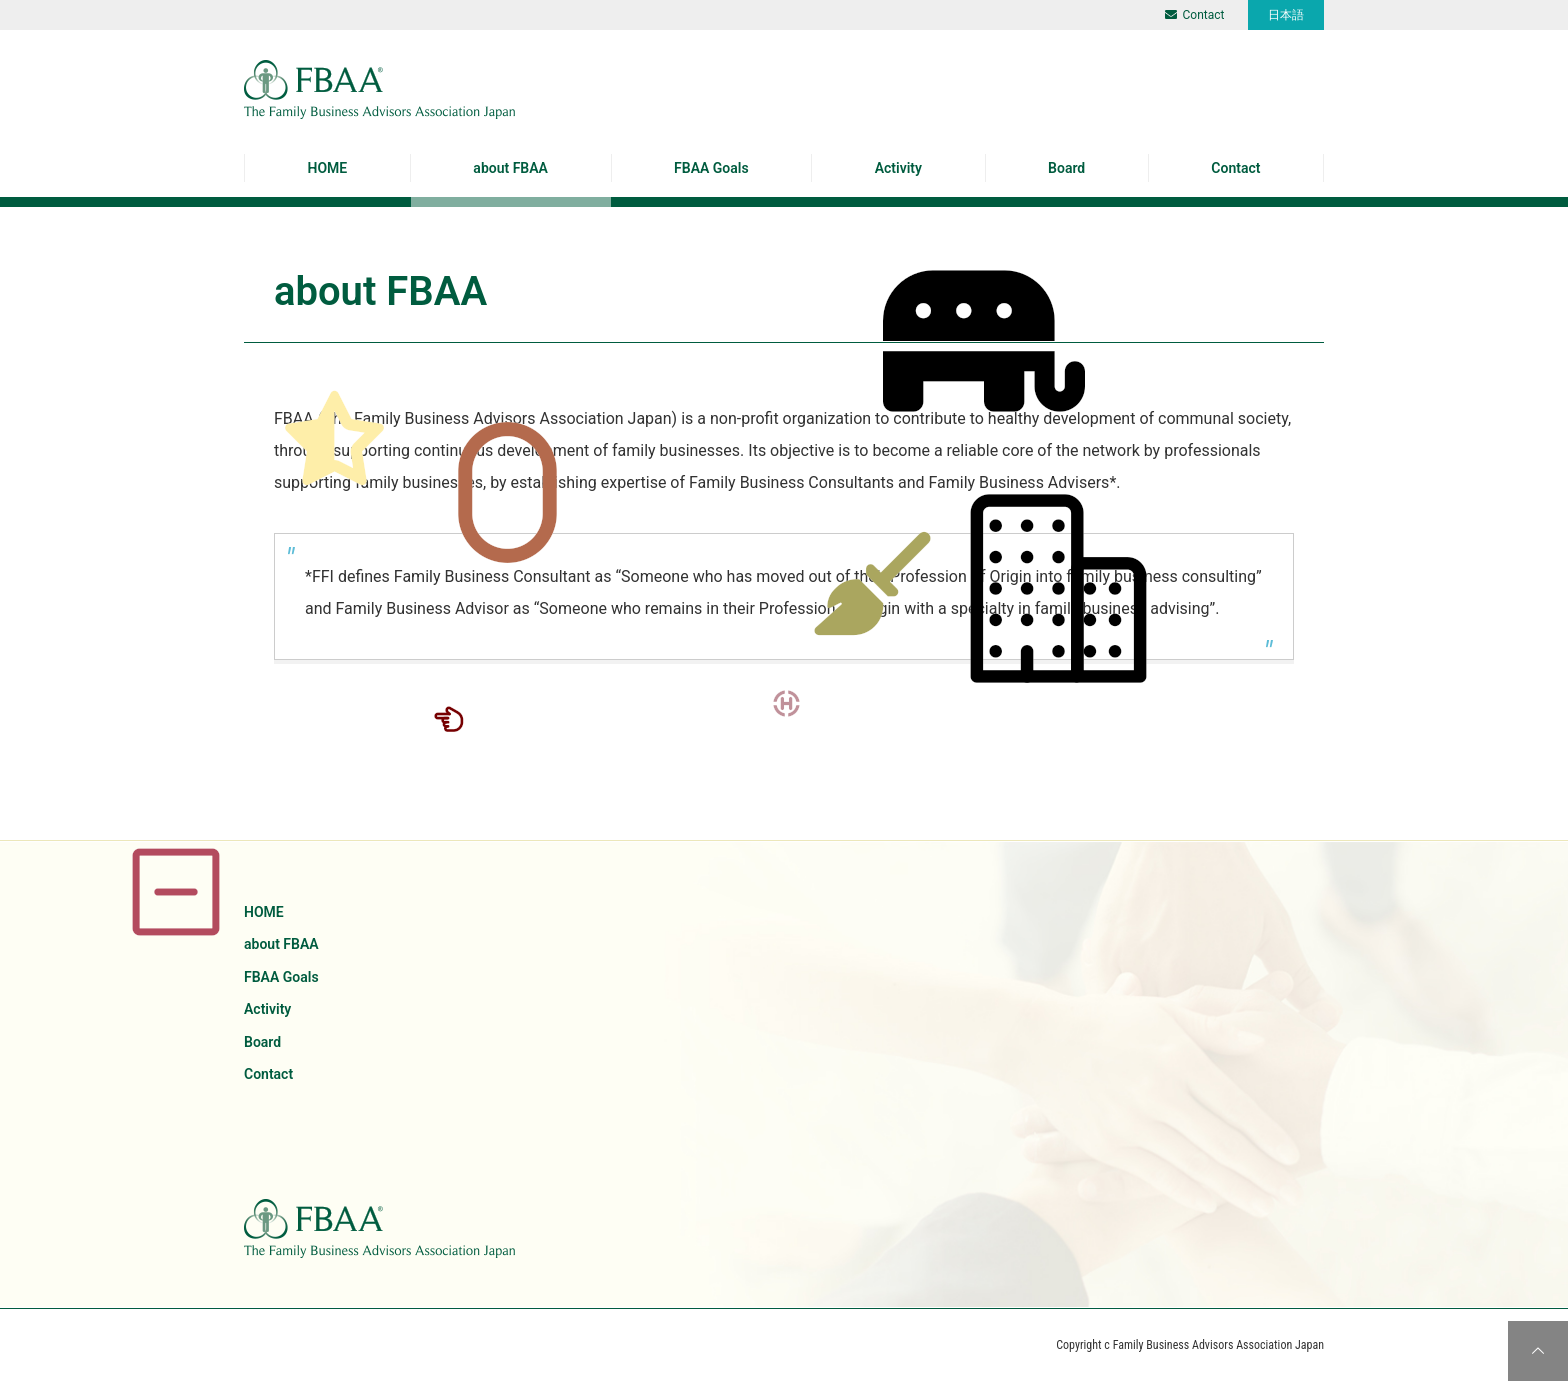  Describe the element at coordinates (1058, 588) in the screenshot. I see `view business or company information` at that location.